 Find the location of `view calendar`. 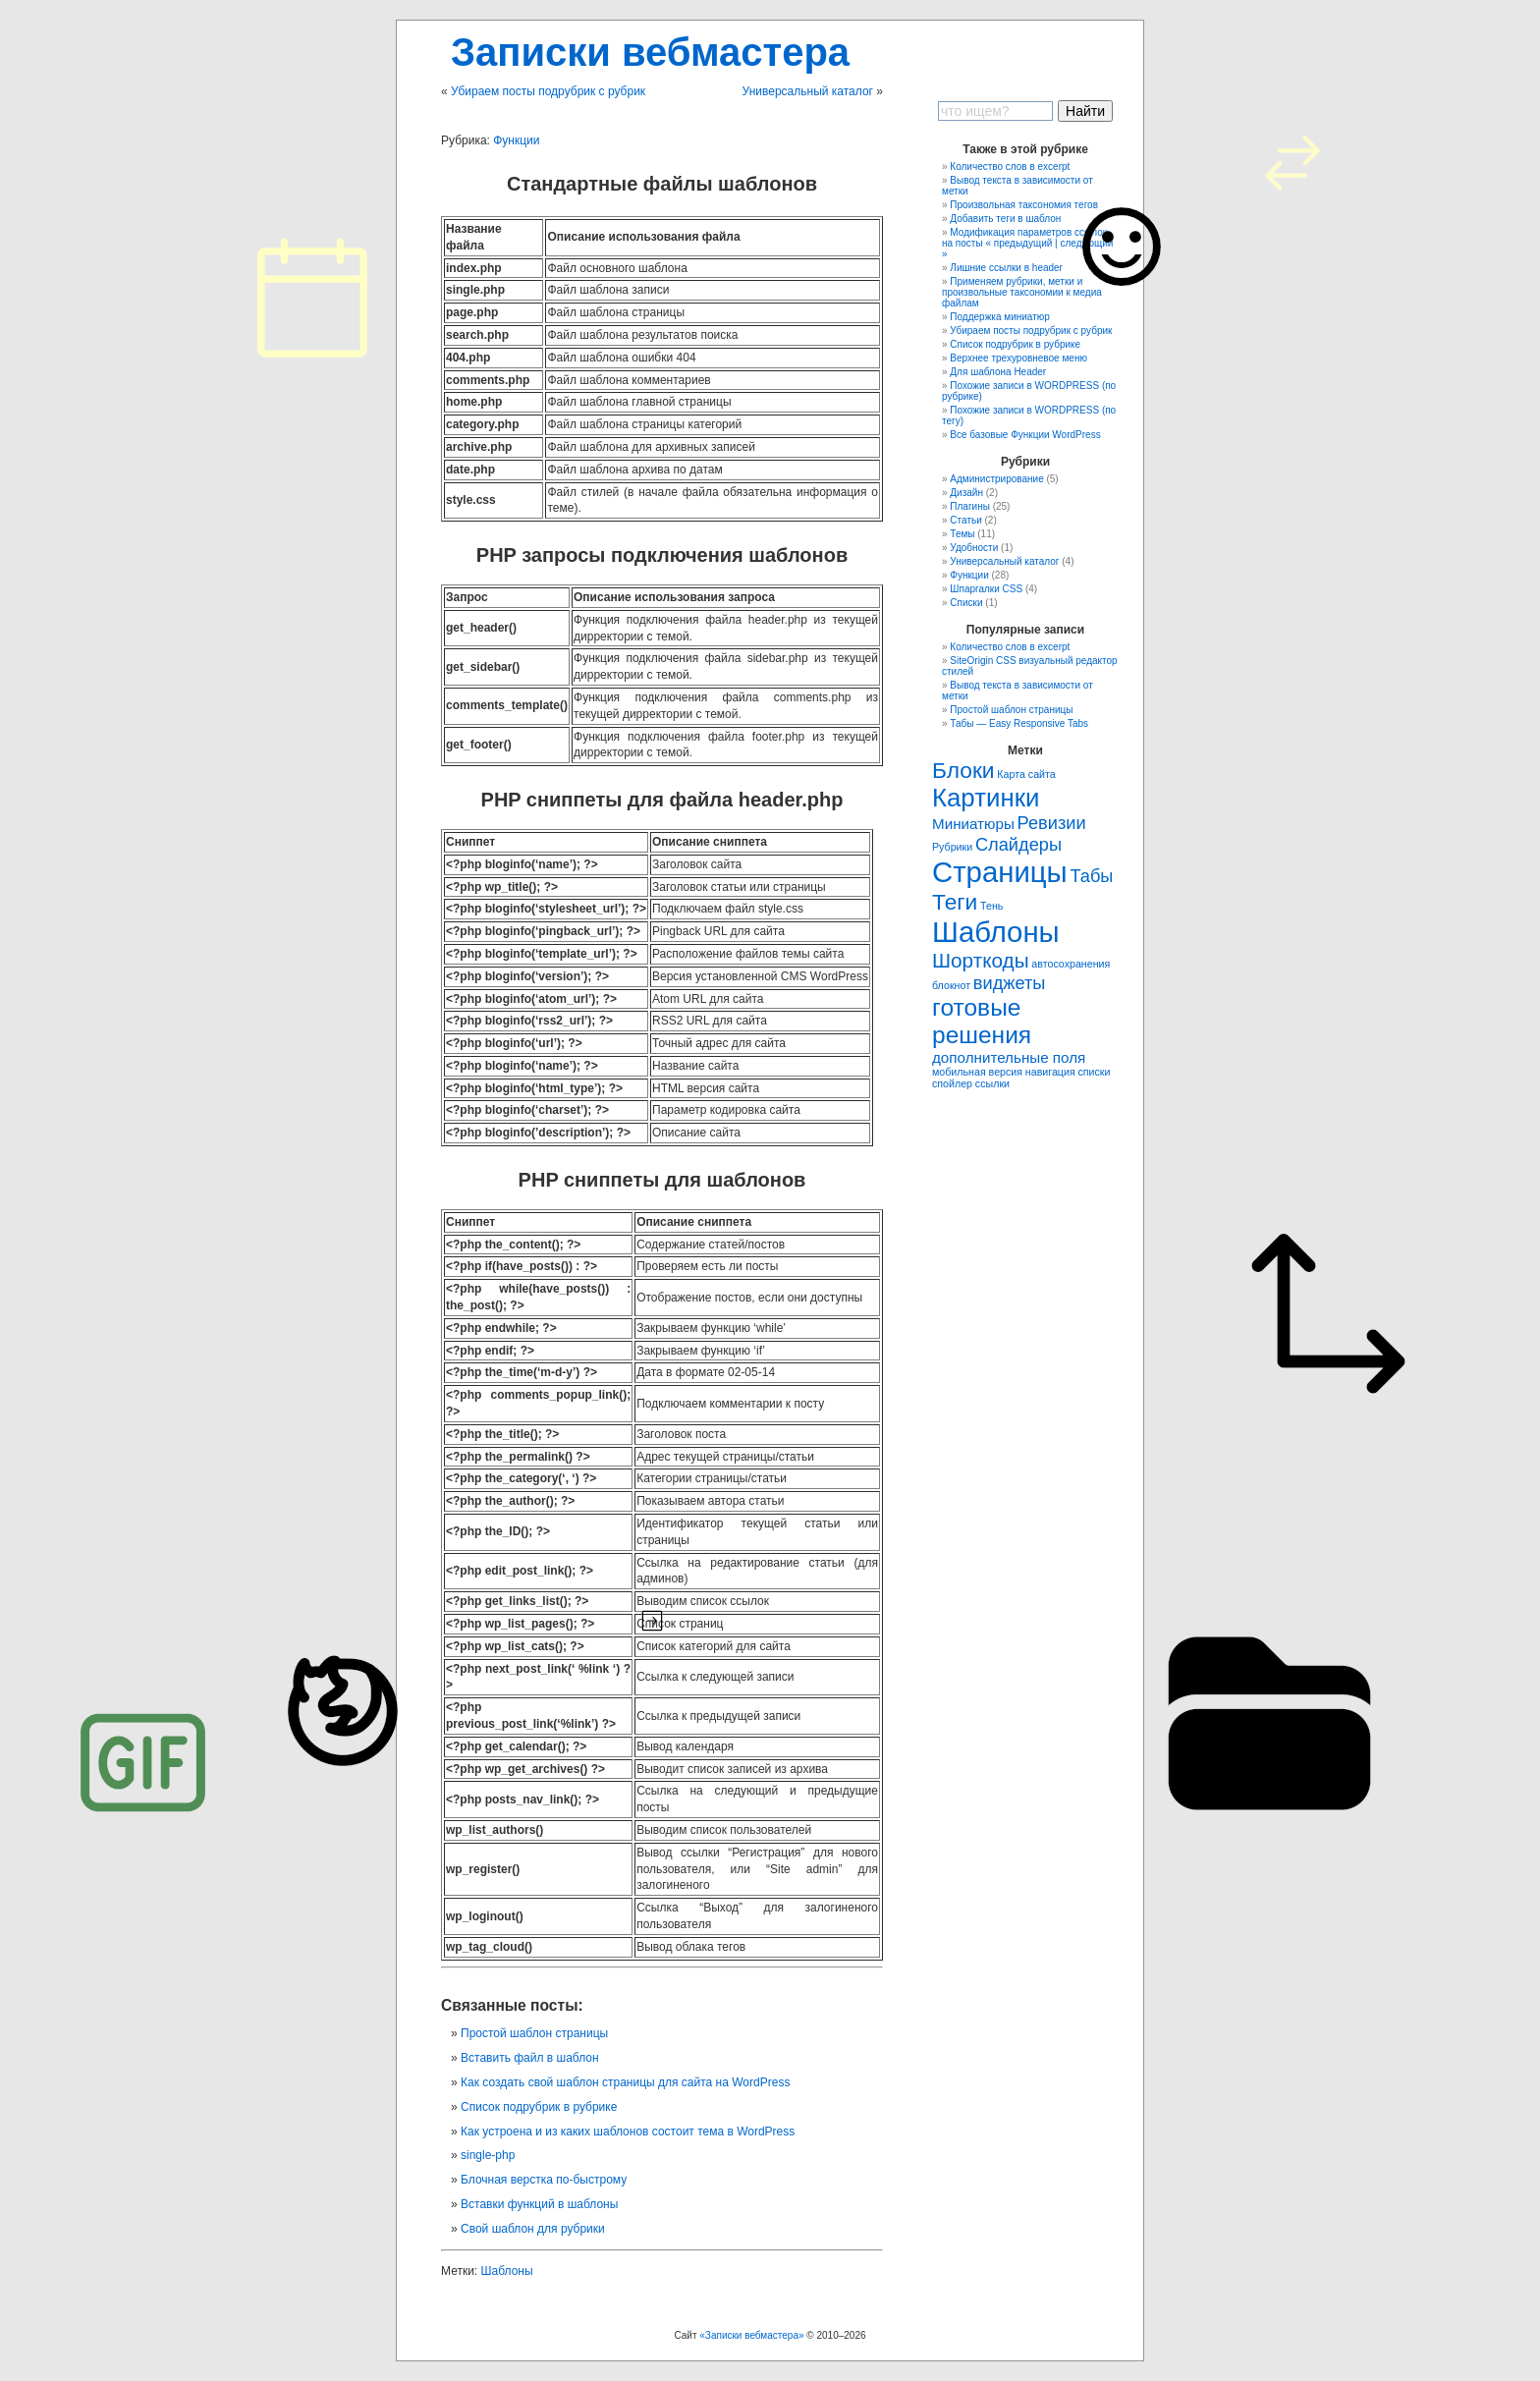

view calendar is located at coordinates (312, 303).